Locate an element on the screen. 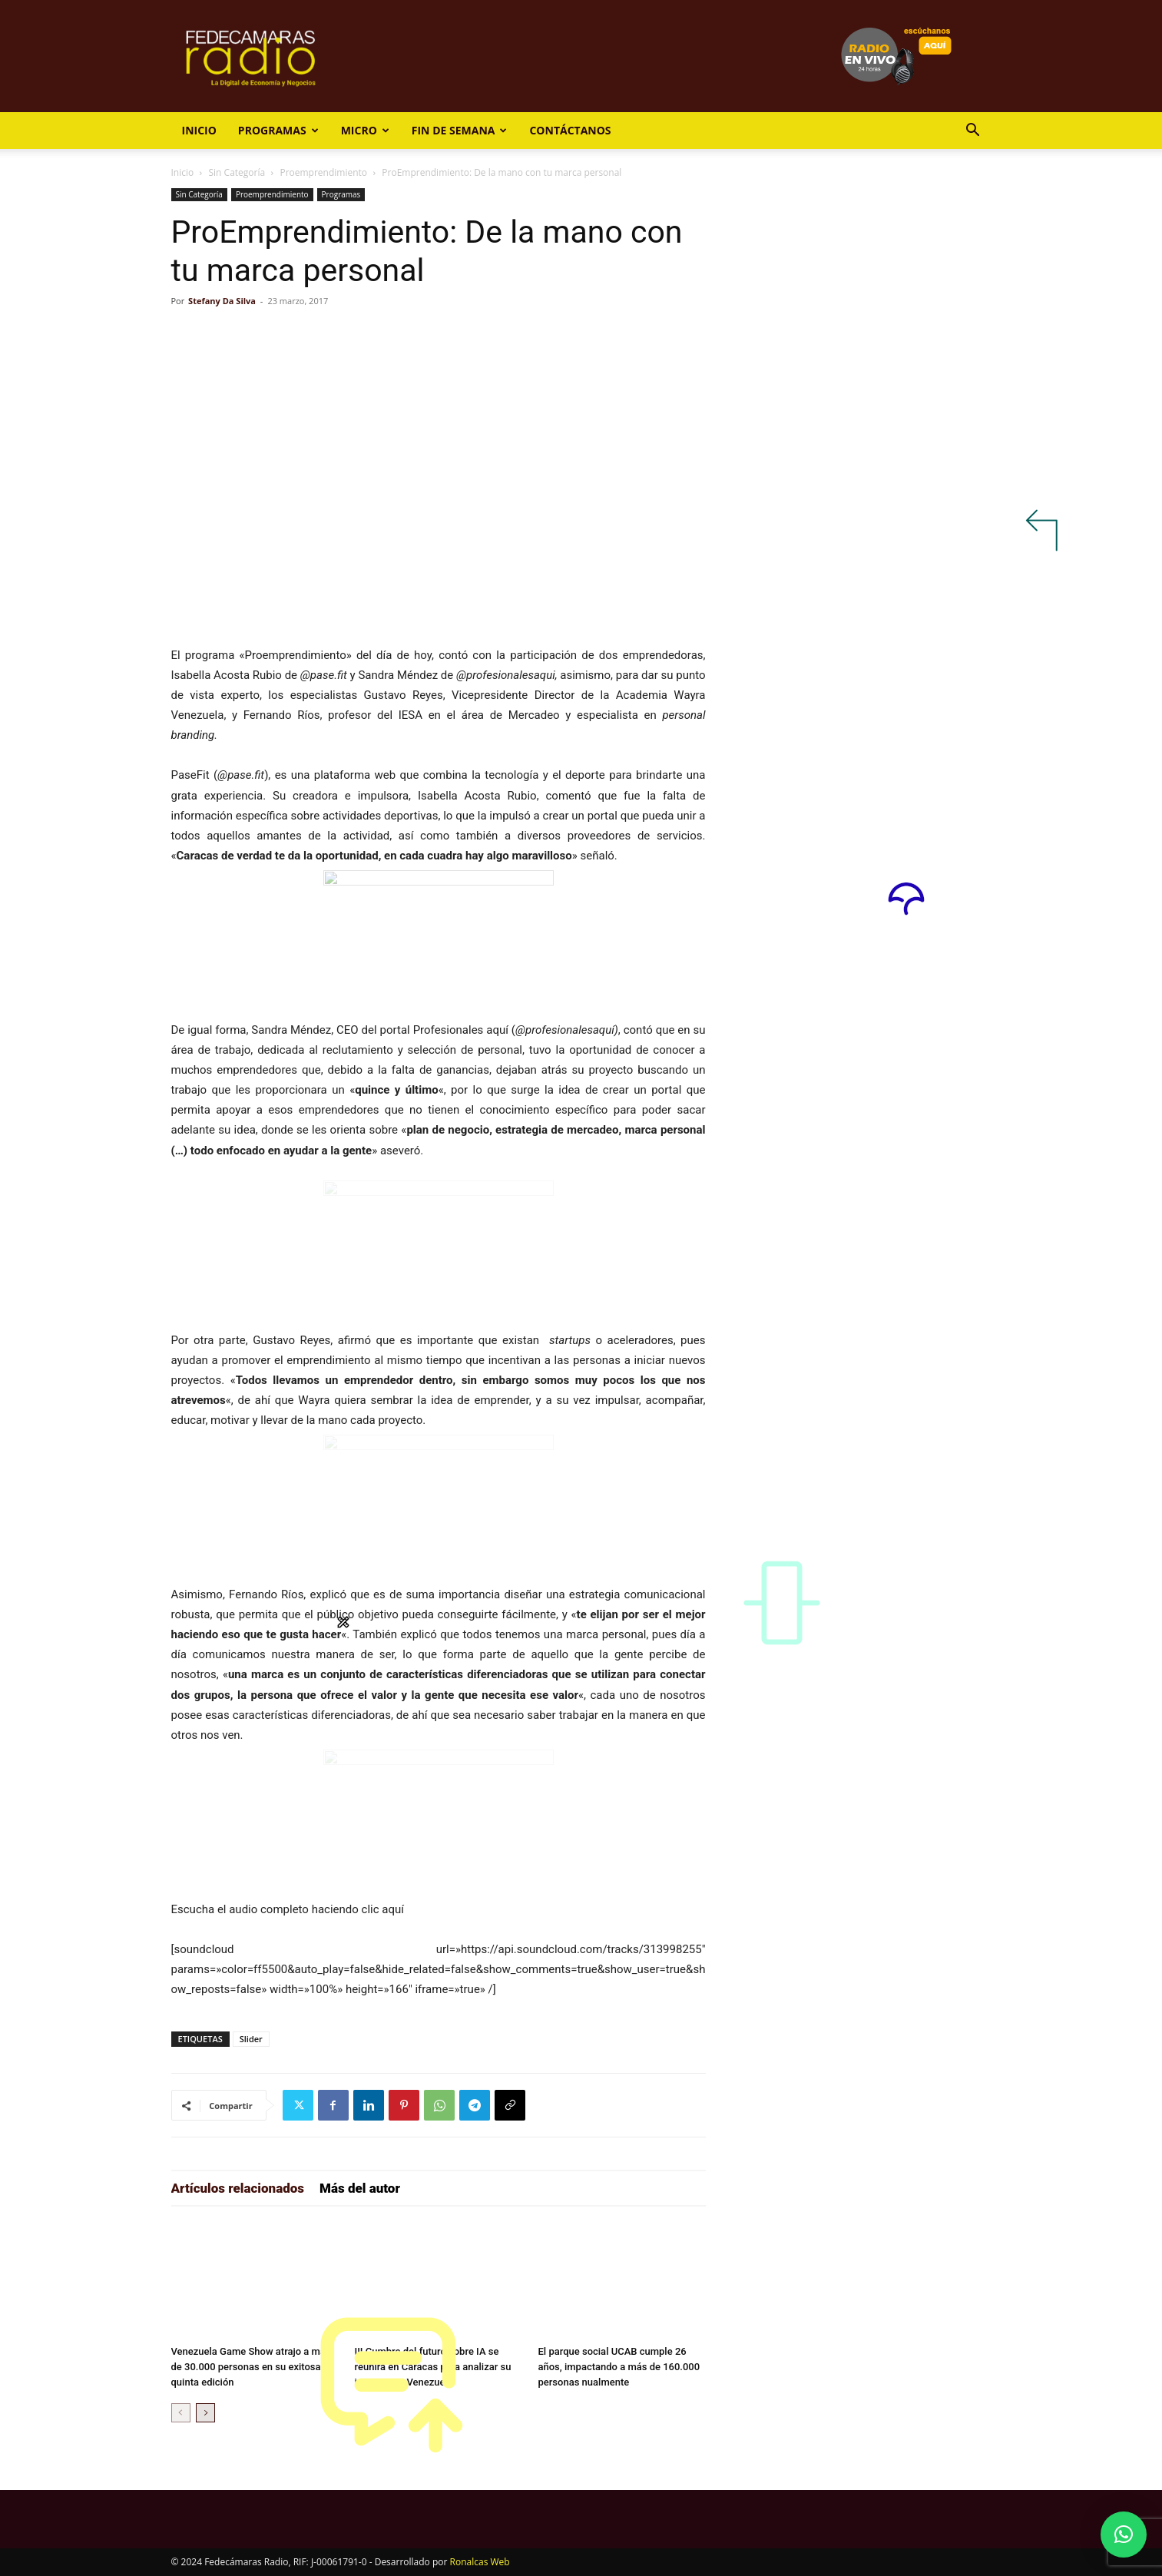  send or submit a message is located at coordinates (388, 2378).